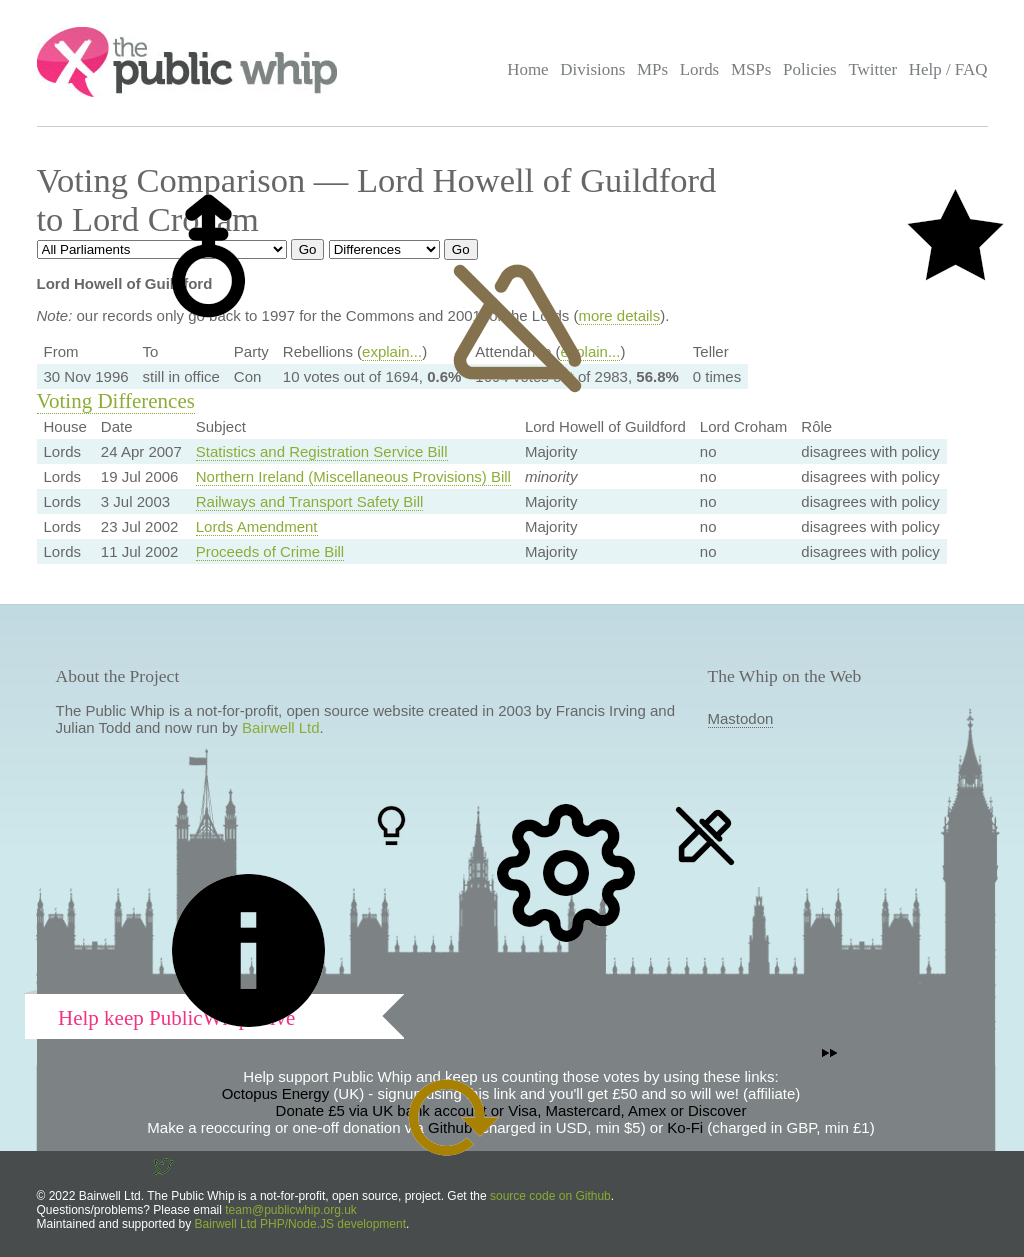 The height and width of the screenshot is (1257, 1024). I want to click on access app settings and preferences, so click(566, 873).